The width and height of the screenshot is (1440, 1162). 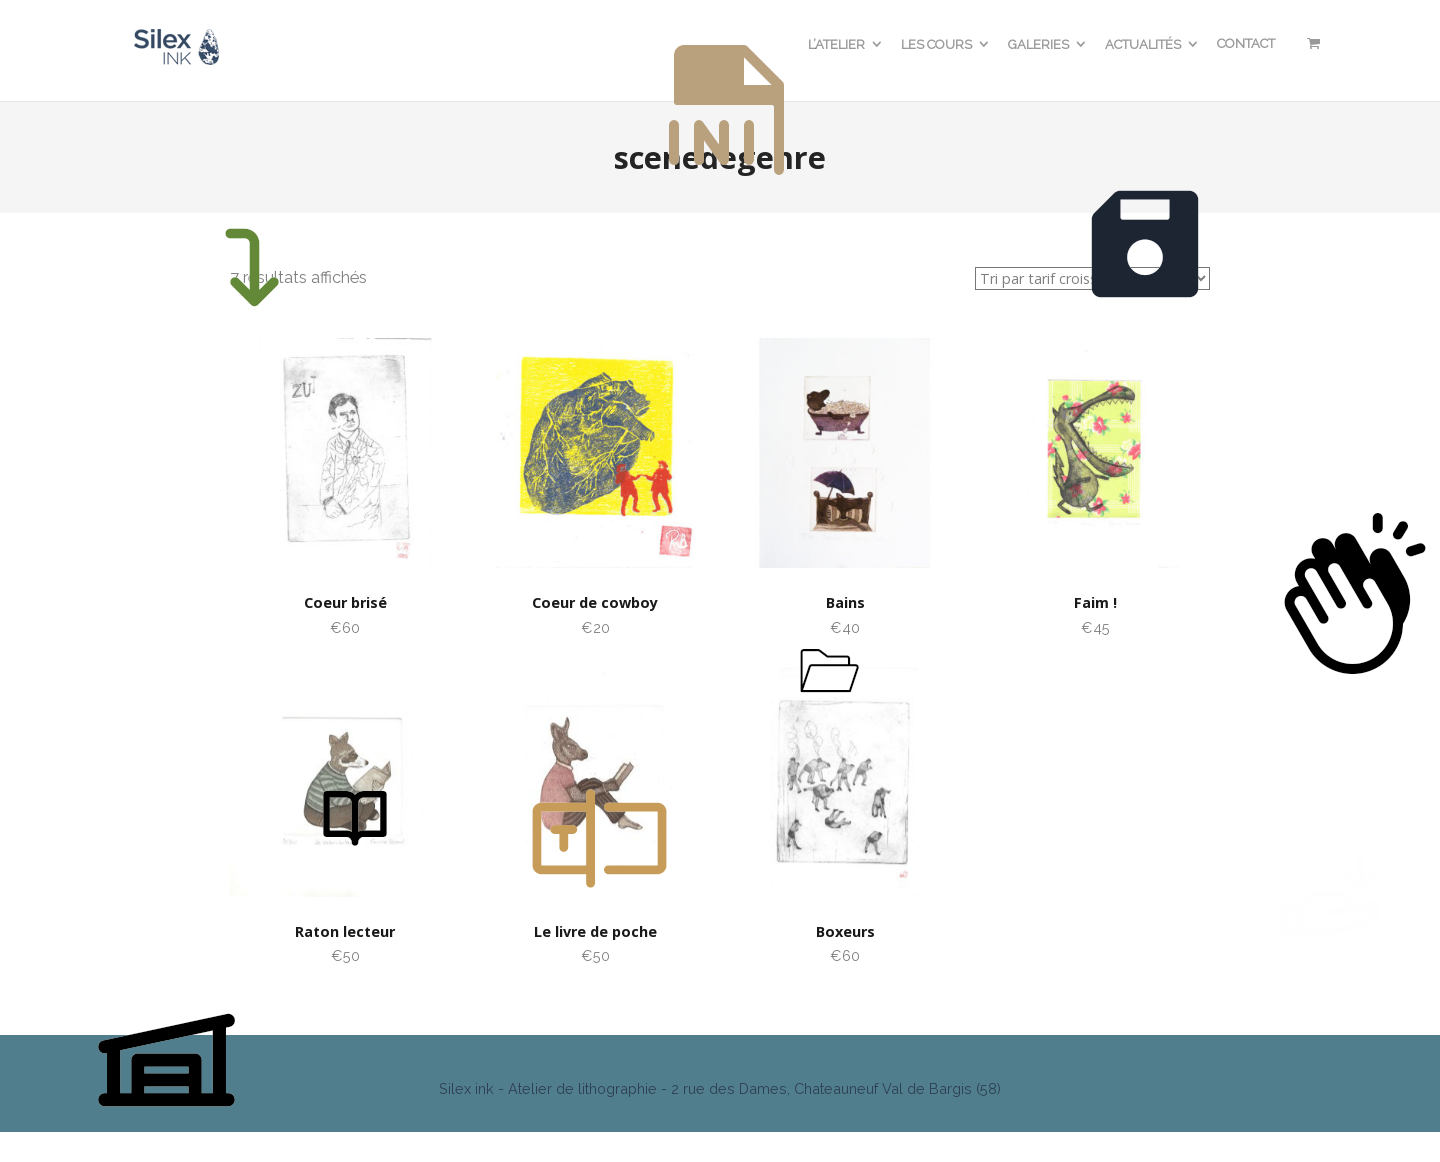 I want to click on save current file or document, so click(x=1145, y=244).